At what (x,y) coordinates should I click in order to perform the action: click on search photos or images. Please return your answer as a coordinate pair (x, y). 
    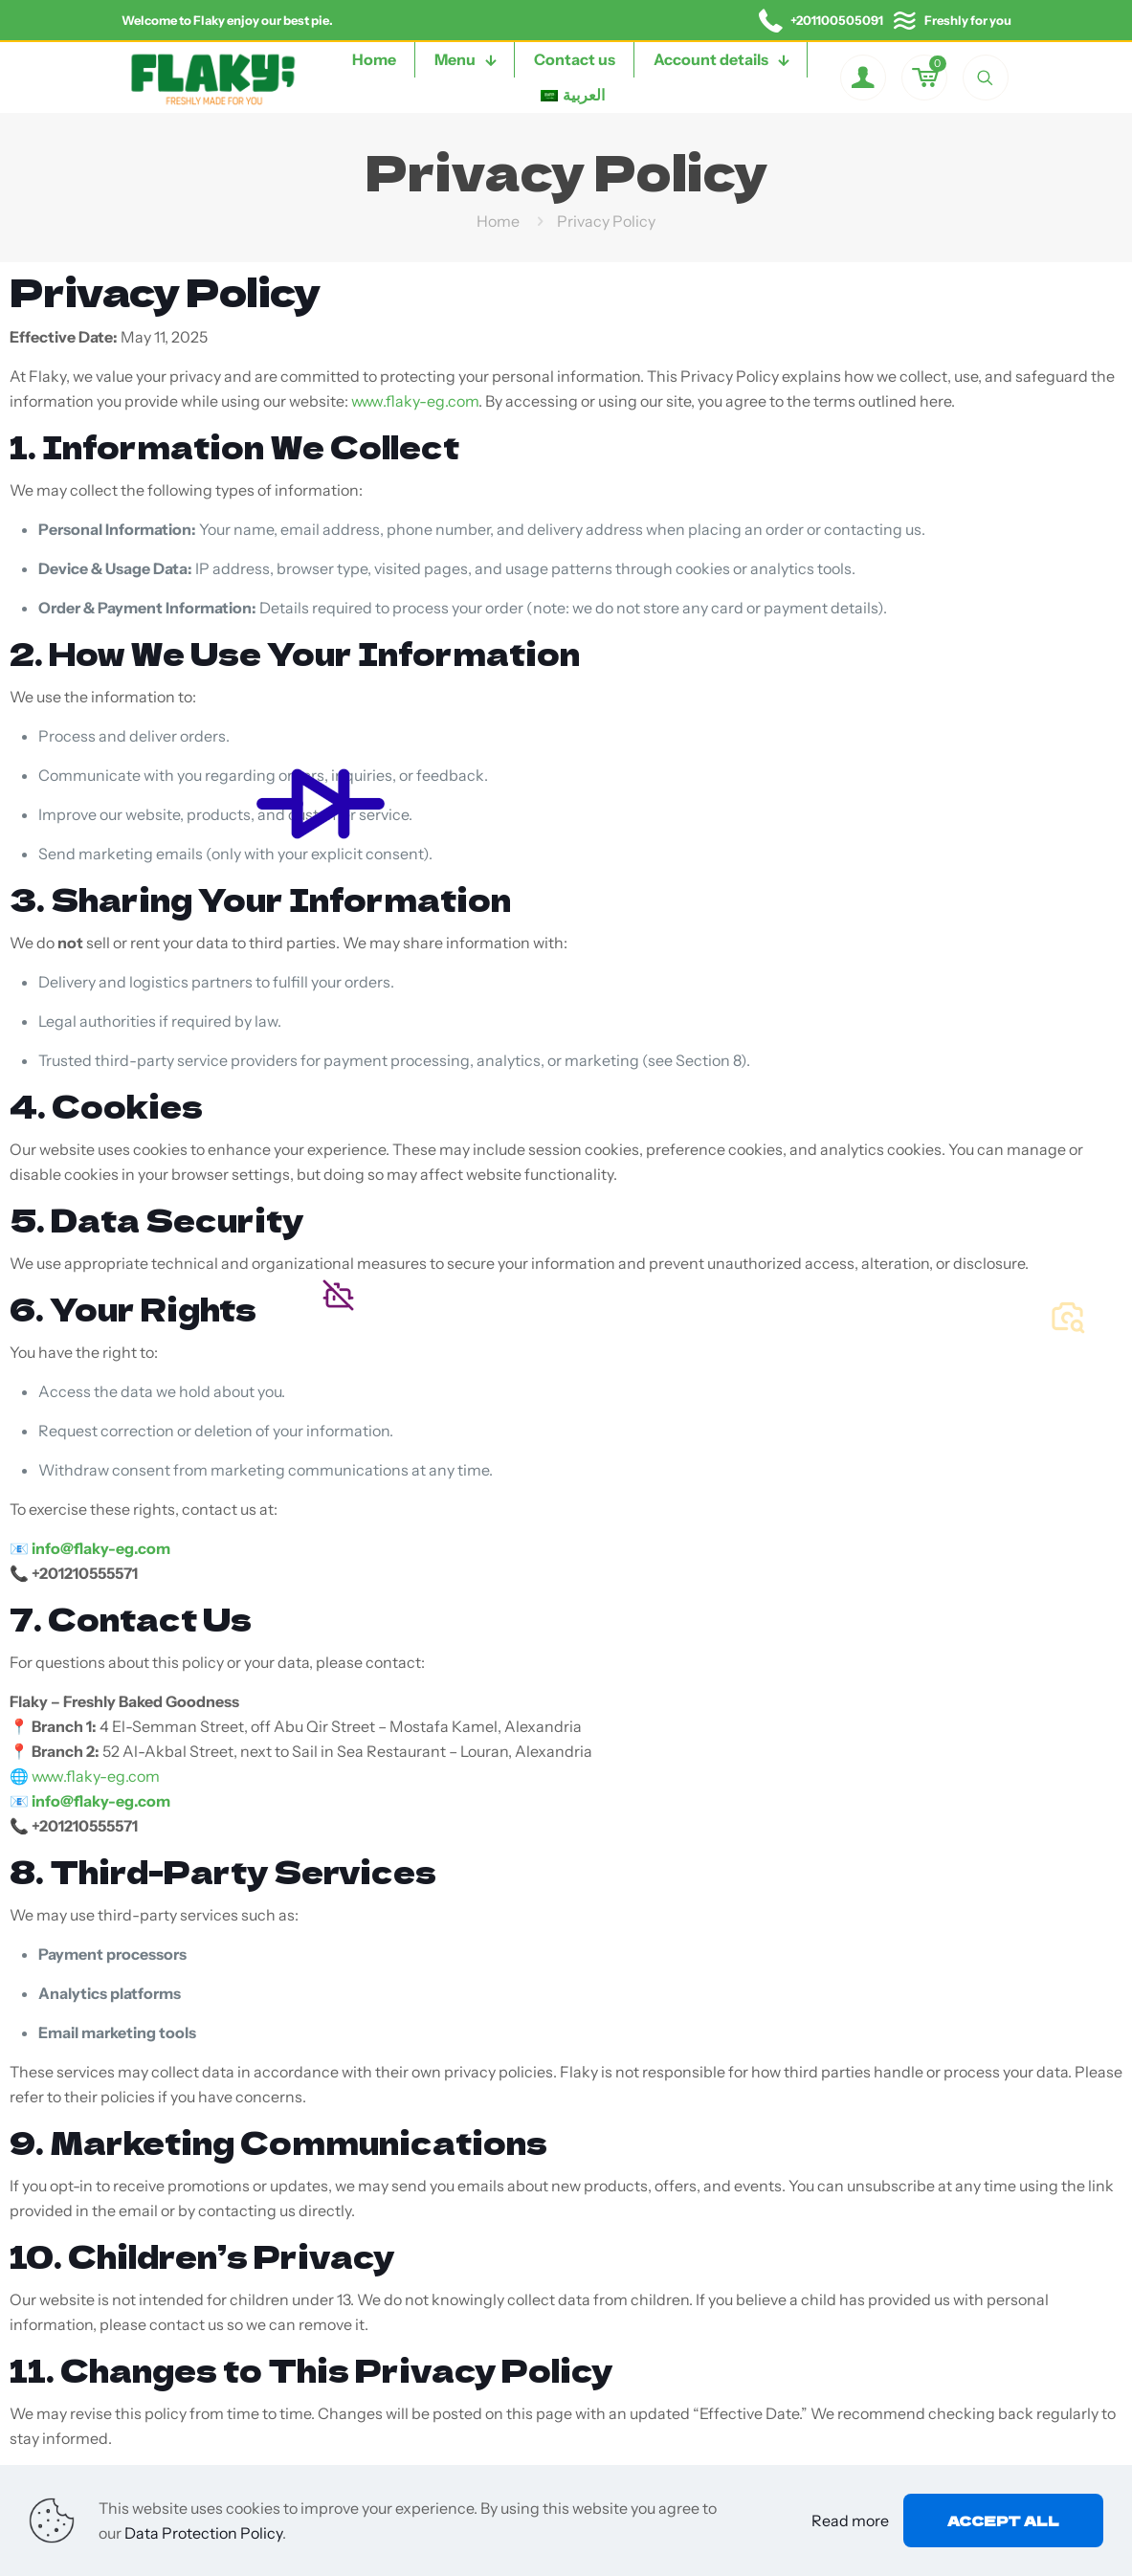
    Looking at the image, I should click on (1067, 1316).